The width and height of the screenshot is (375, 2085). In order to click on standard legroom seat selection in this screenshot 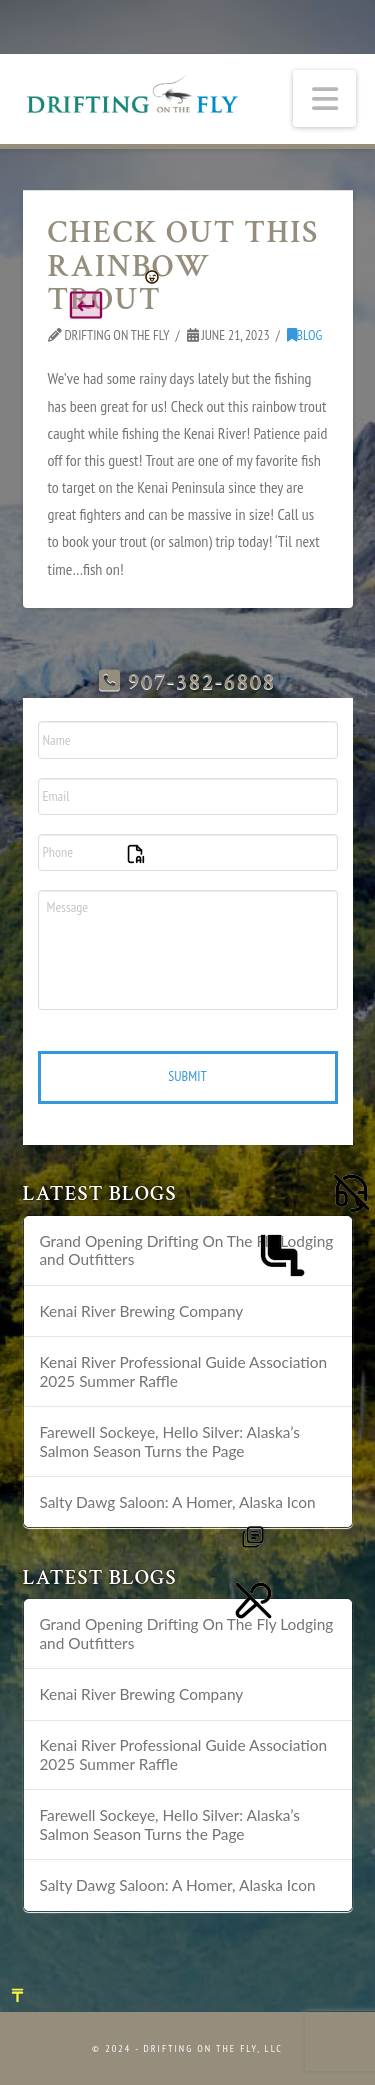, I will do `click(281, 1255)`.